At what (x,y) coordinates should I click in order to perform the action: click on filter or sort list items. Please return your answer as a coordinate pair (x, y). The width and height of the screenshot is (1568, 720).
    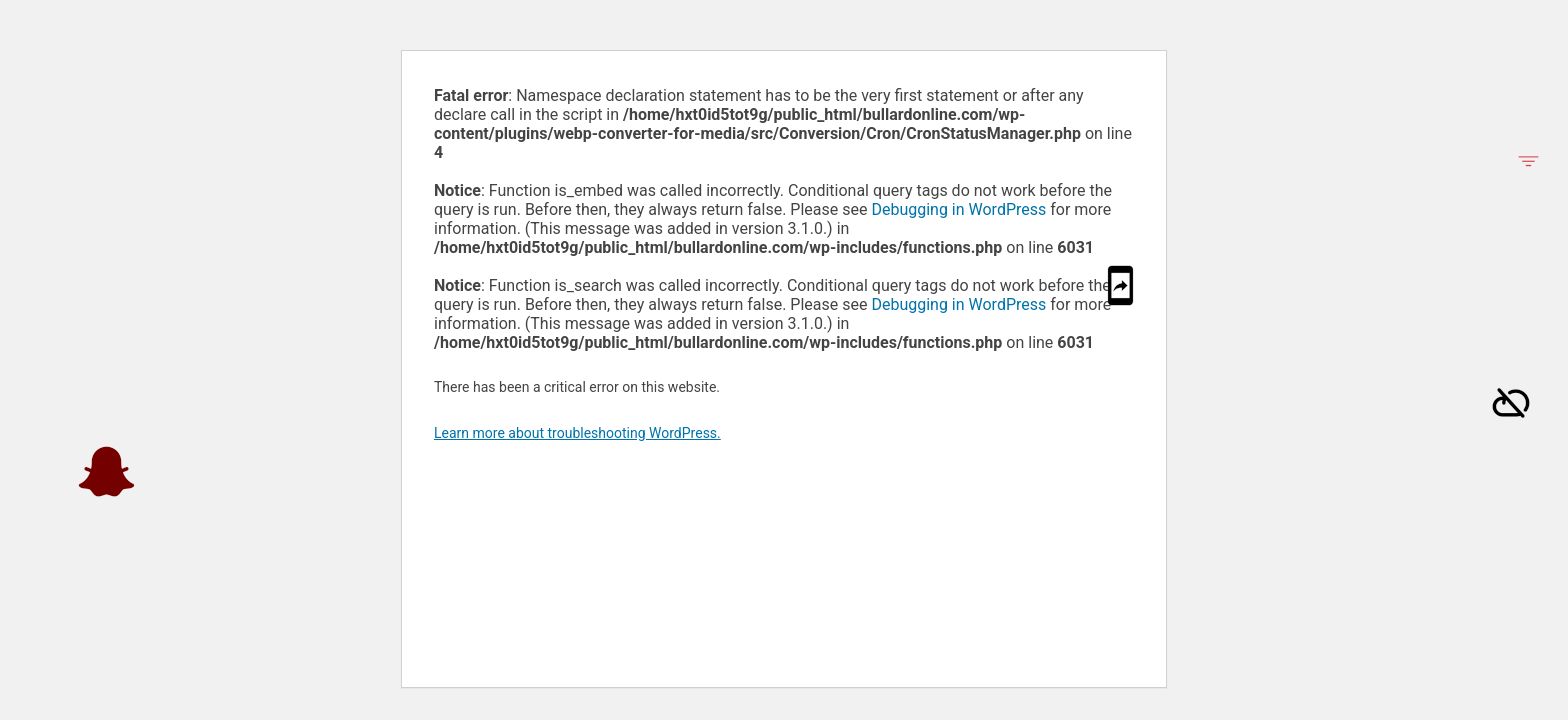
    Looking at the image, I should click on (1528, 160).